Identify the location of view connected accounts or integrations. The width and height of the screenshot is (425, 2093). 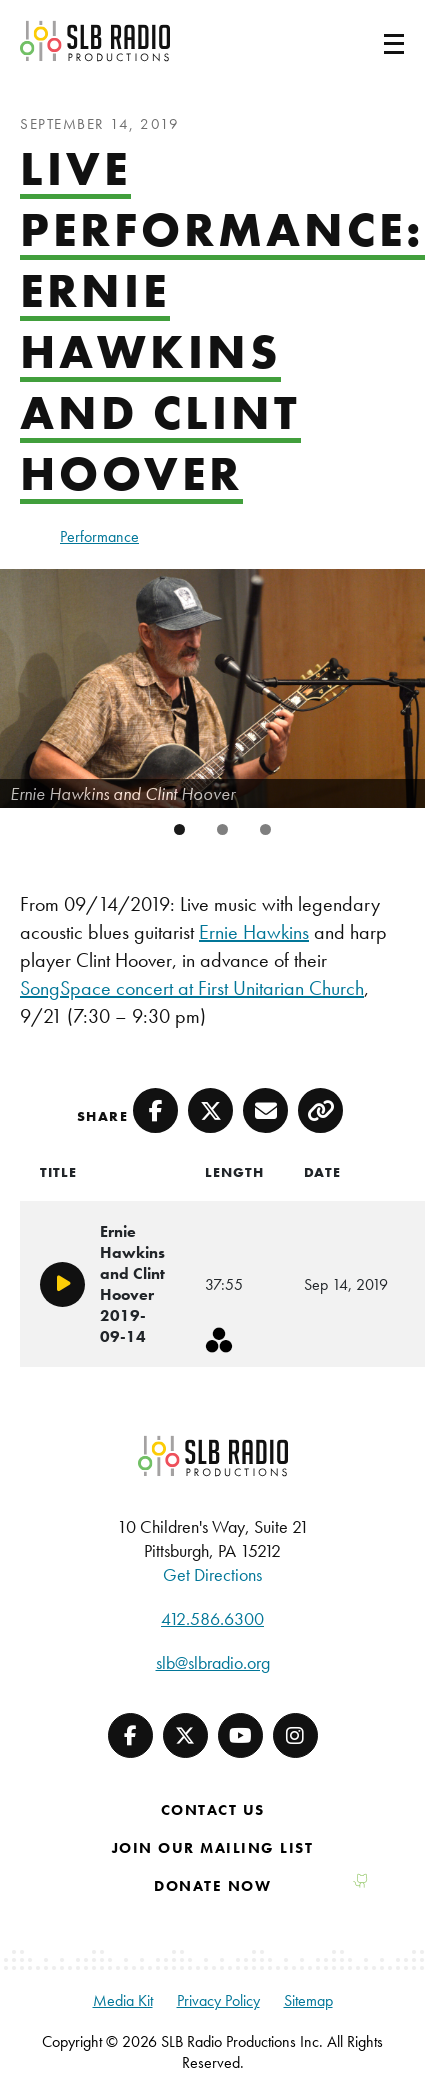
(219, 1340).